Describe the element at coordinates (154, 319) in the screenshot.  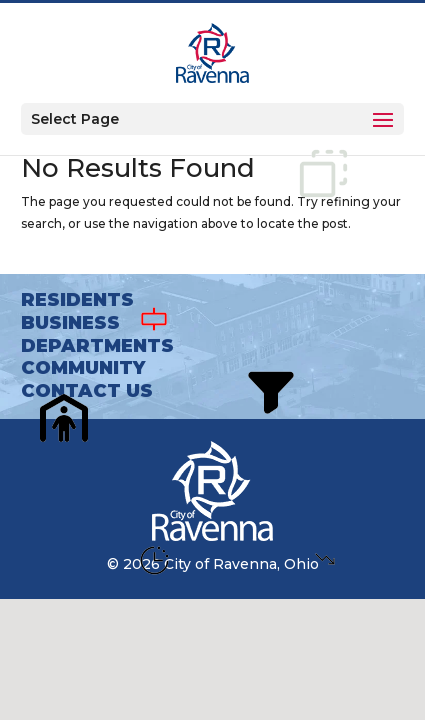
I see `center align element horizontally` at that location.